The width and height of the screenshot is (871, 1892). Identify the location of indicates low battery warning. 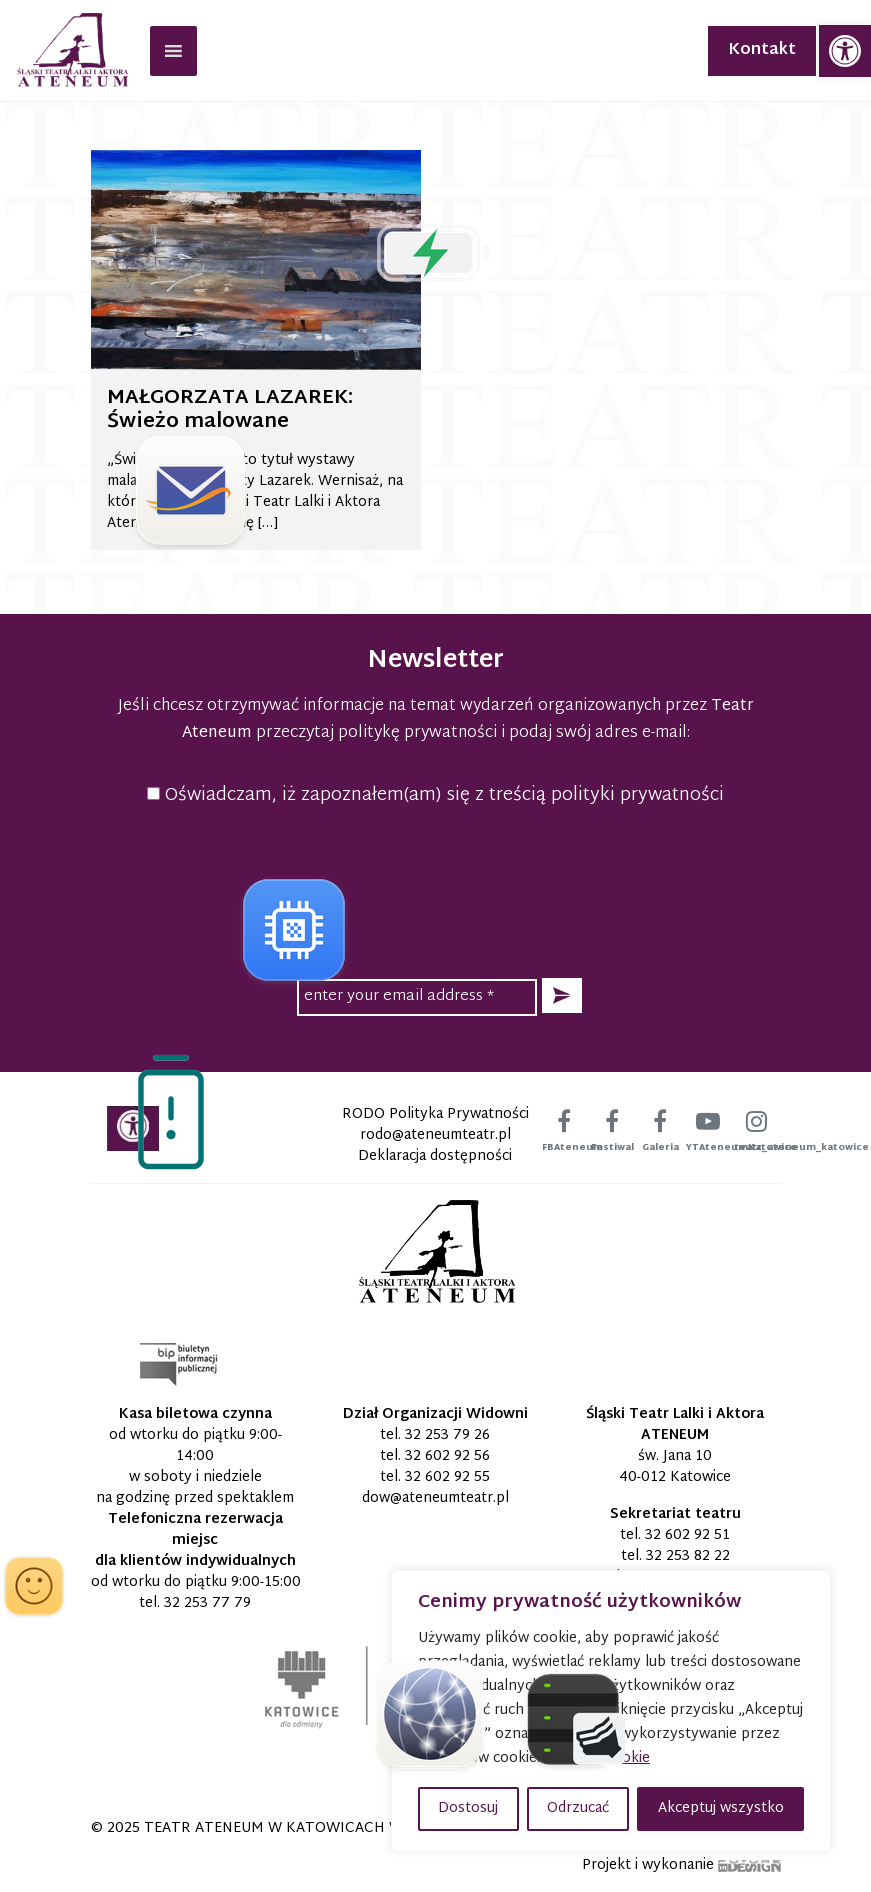
(171, 1114).